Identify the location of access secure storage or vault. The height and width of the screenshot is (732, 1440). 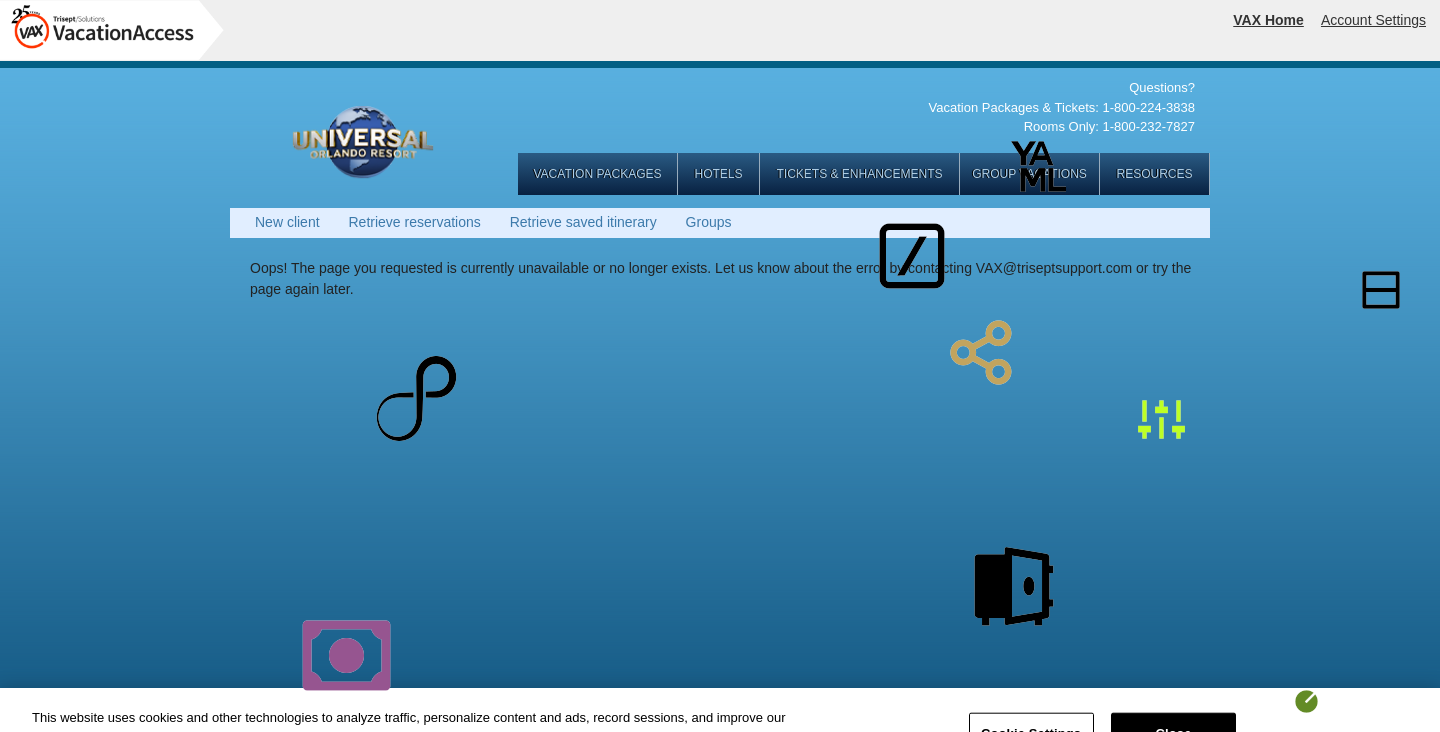
(1012, 588).